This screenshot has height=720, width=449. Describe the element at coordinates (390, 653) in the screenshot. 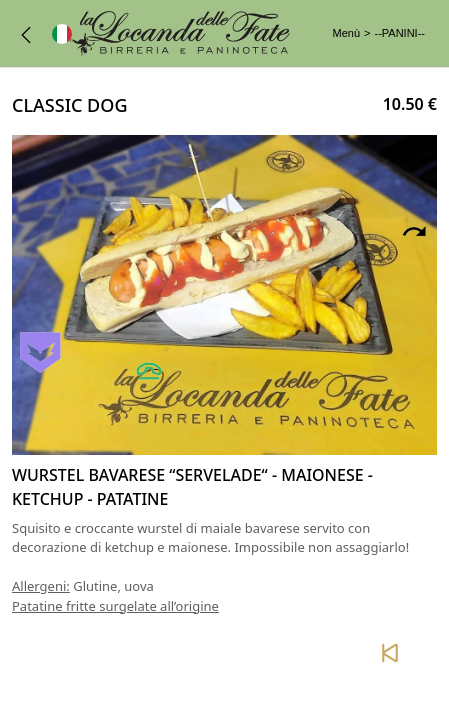

I see `skip to previous track` at that location.